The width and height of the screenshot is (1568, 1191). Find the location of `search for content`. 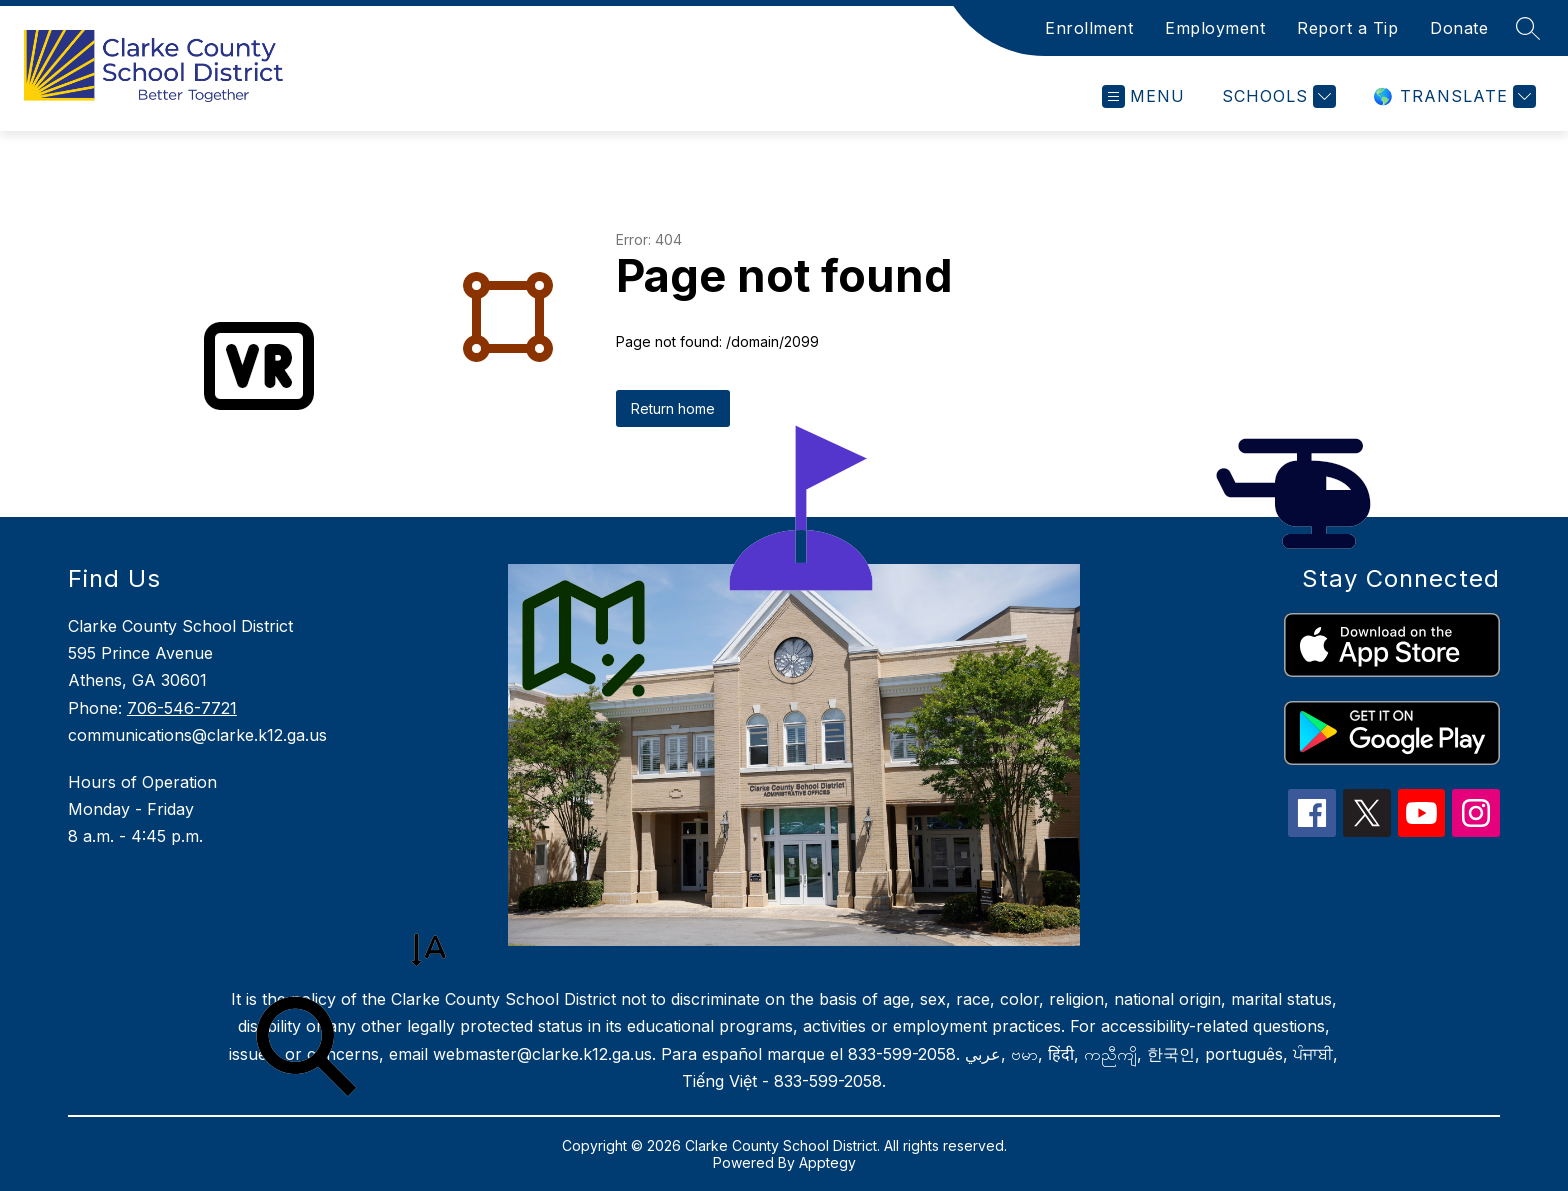

search for content is located at coordinates (306, 1046).